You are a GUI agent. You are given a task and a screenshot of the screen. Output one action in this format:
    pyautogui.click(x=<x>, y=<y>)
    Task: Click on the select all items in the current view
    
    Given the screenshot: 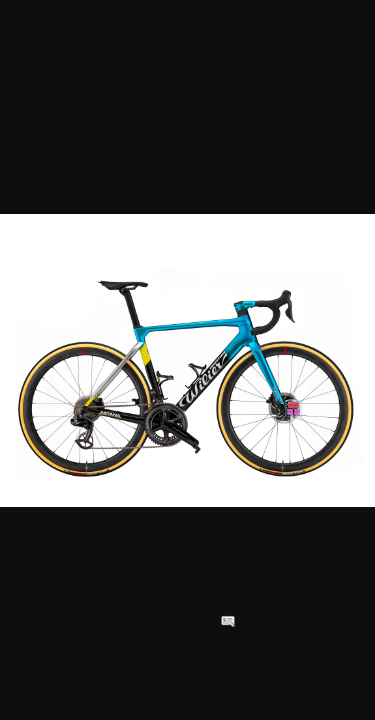 What is the action you would take?
    pyautogui.click(x=293, y=408)
    